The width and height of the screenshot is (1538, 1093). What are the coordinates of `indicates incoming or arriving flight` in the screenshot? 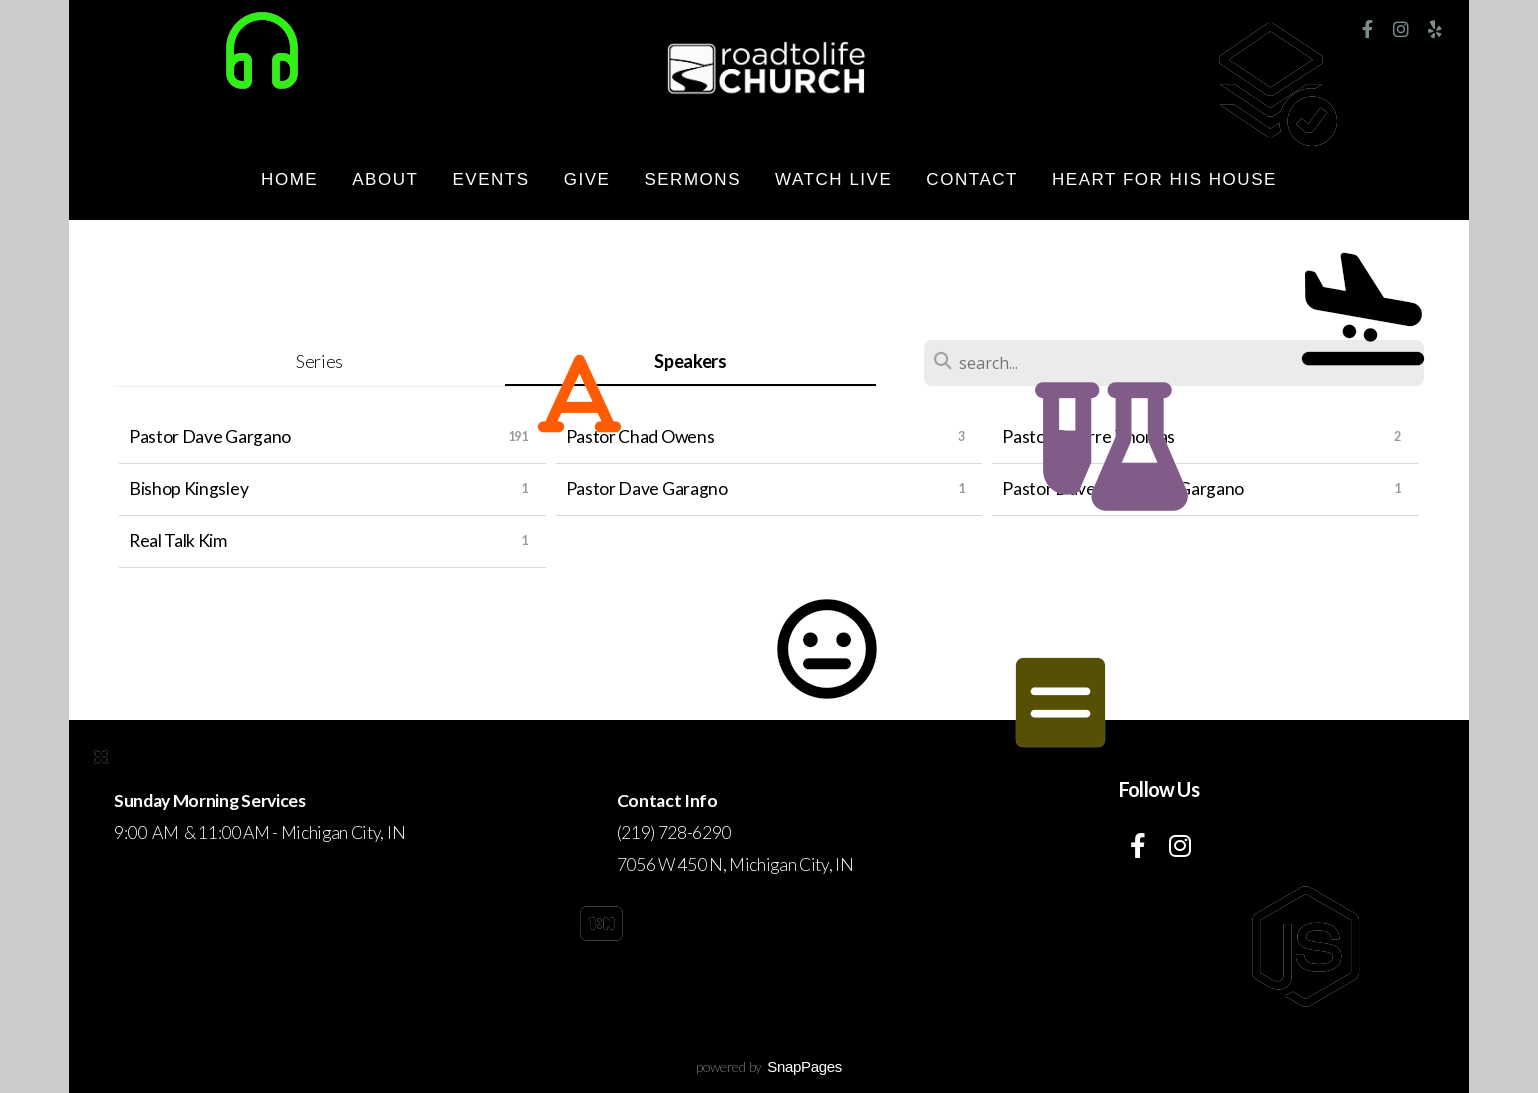 It's located at (1363, 311).